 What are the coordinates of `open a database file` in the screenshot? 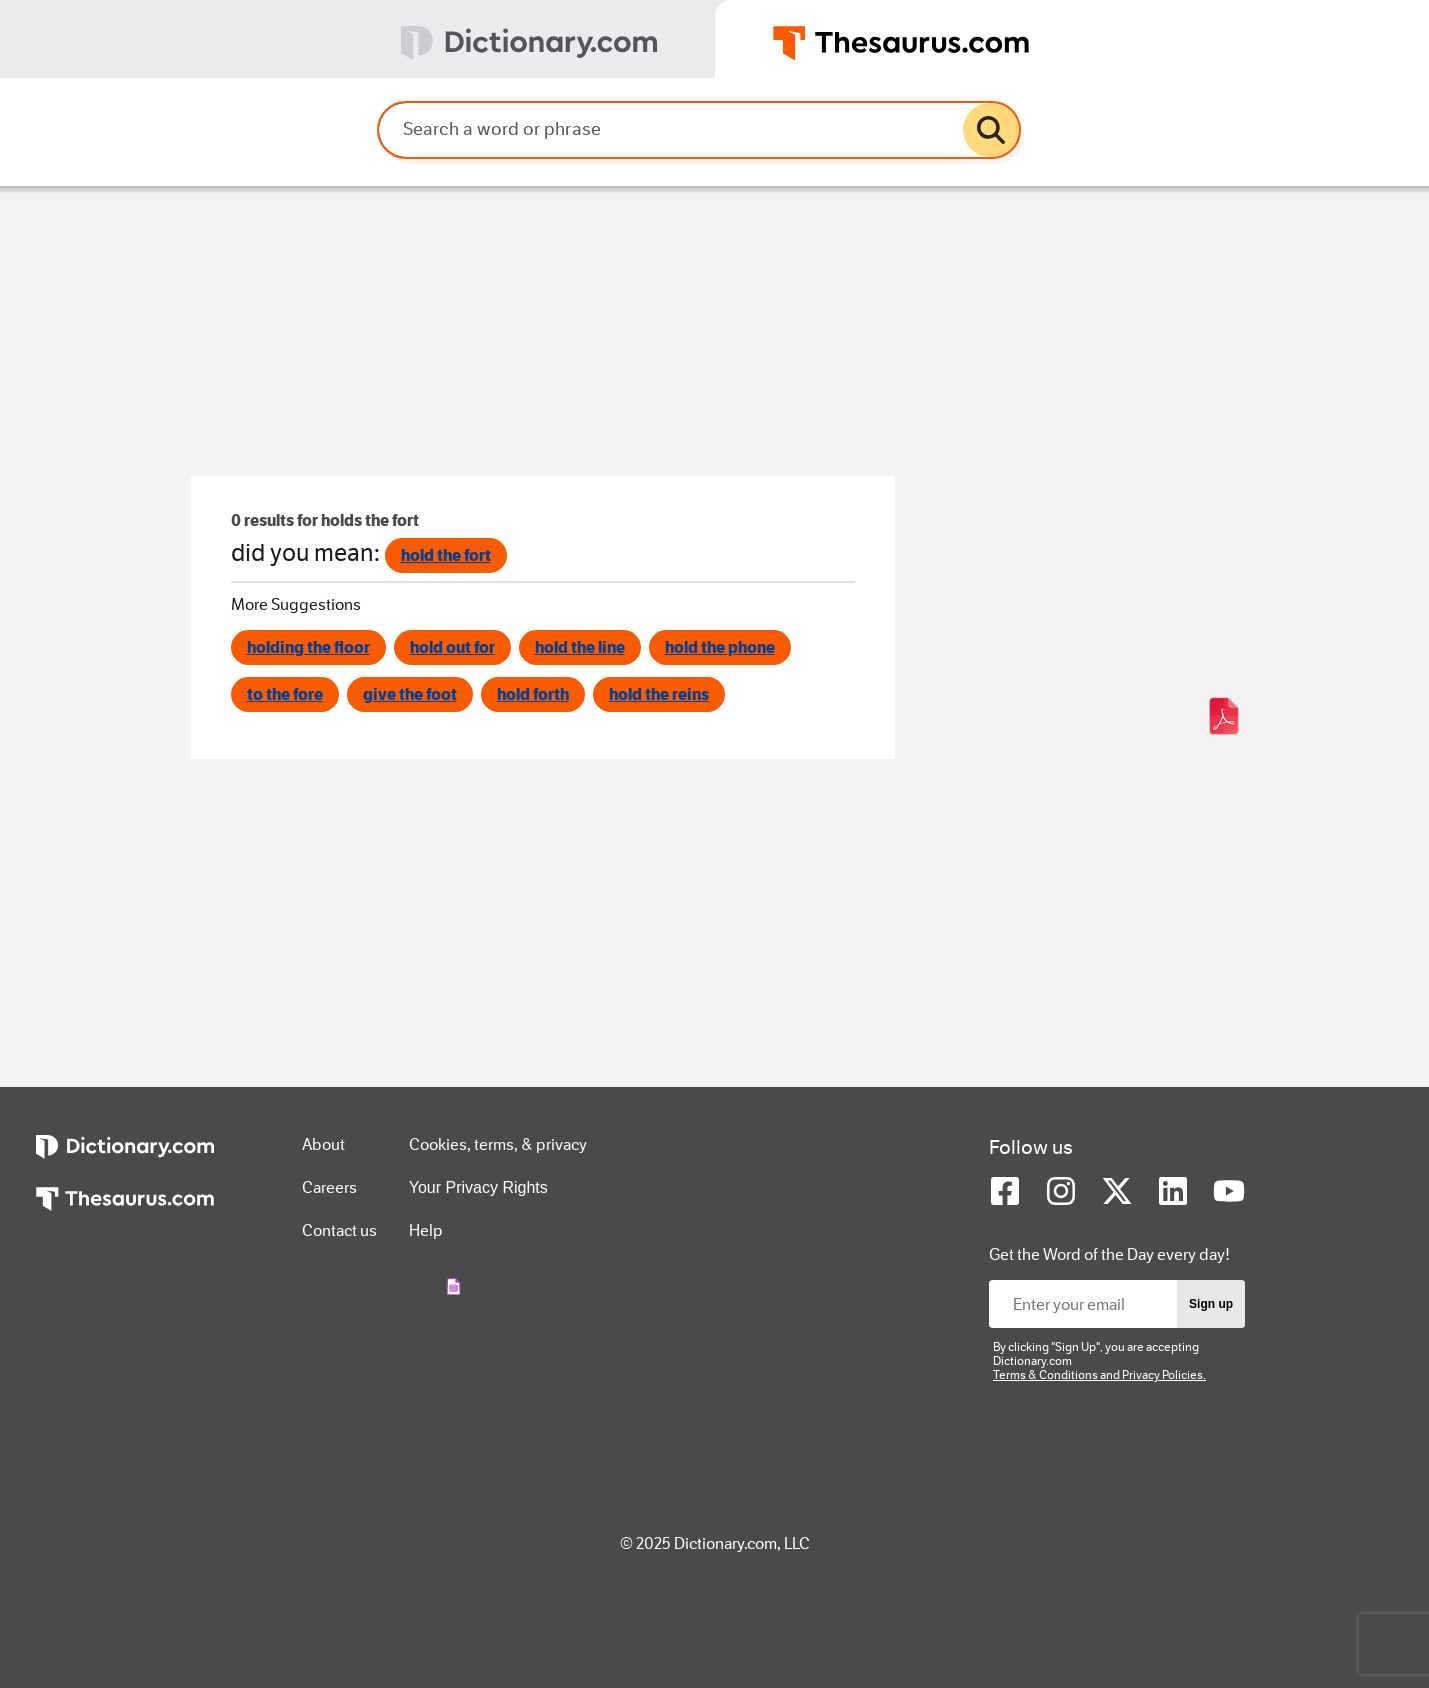 It's located at (453, 1286).